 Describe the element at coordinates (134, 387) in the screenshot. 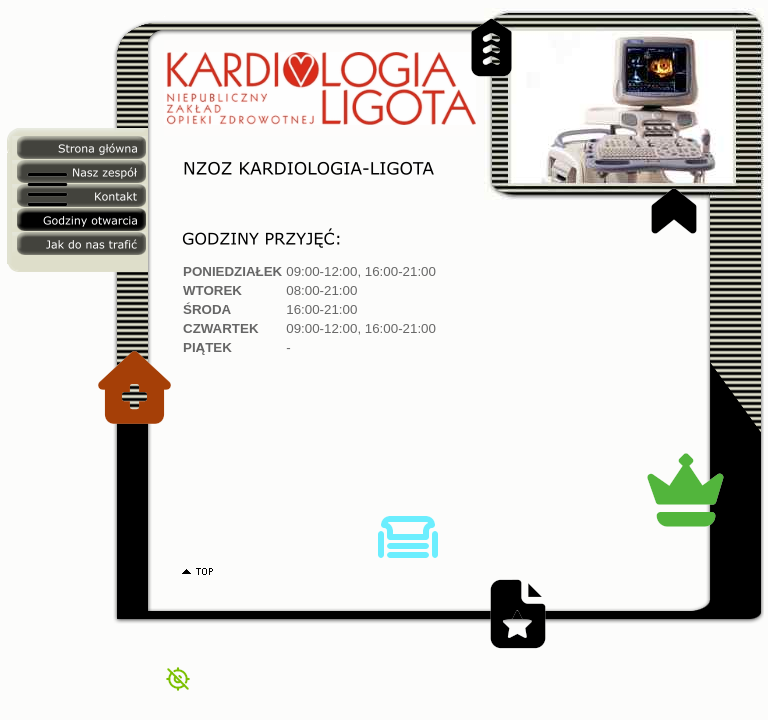

I see `access home healthcare services` at that location.